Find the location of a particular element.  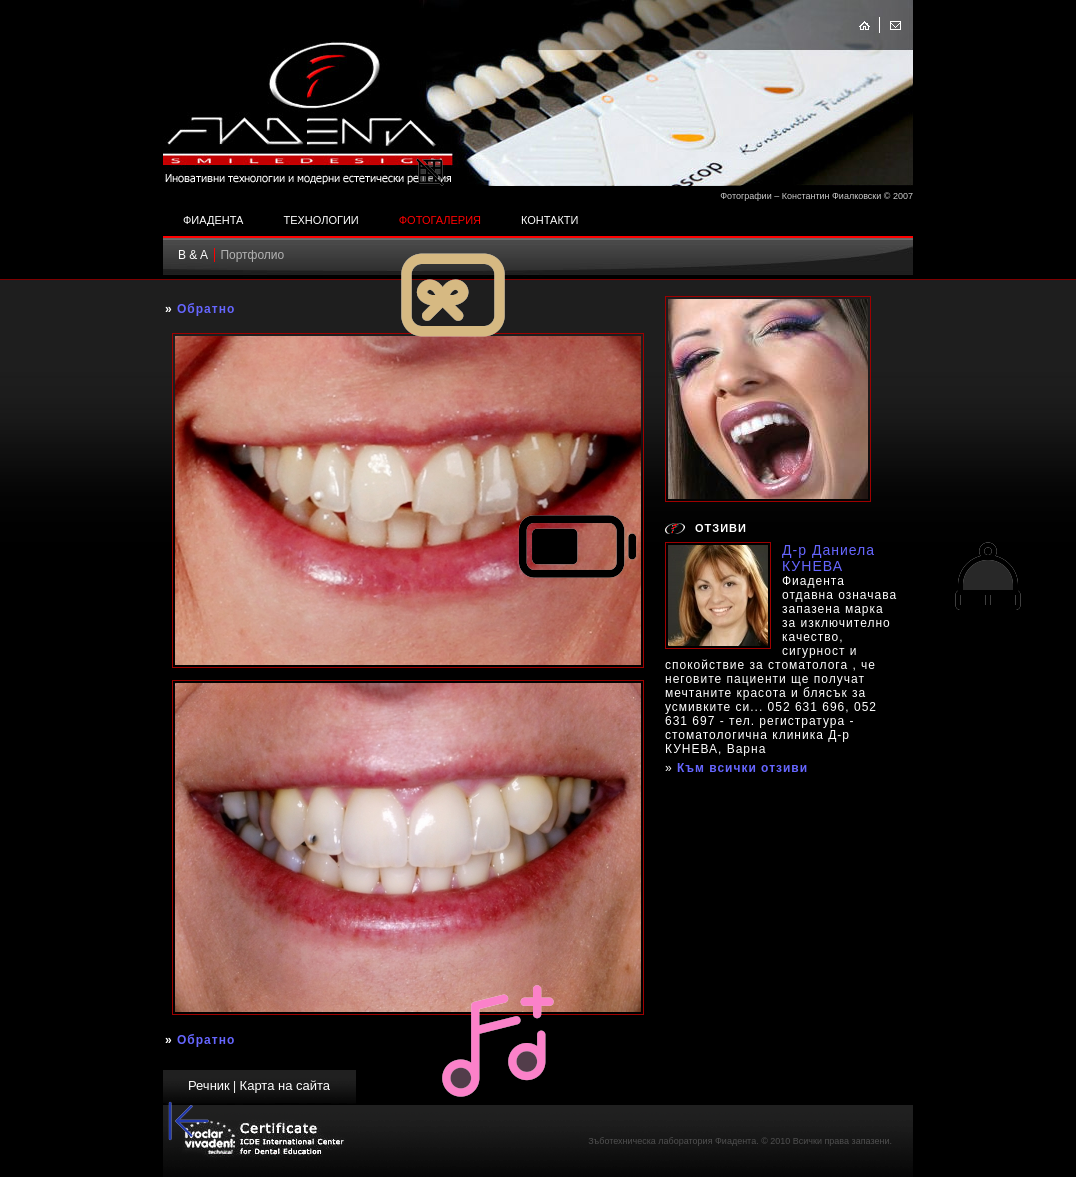

add a new song to your library is located at coordinates (500, 1043).